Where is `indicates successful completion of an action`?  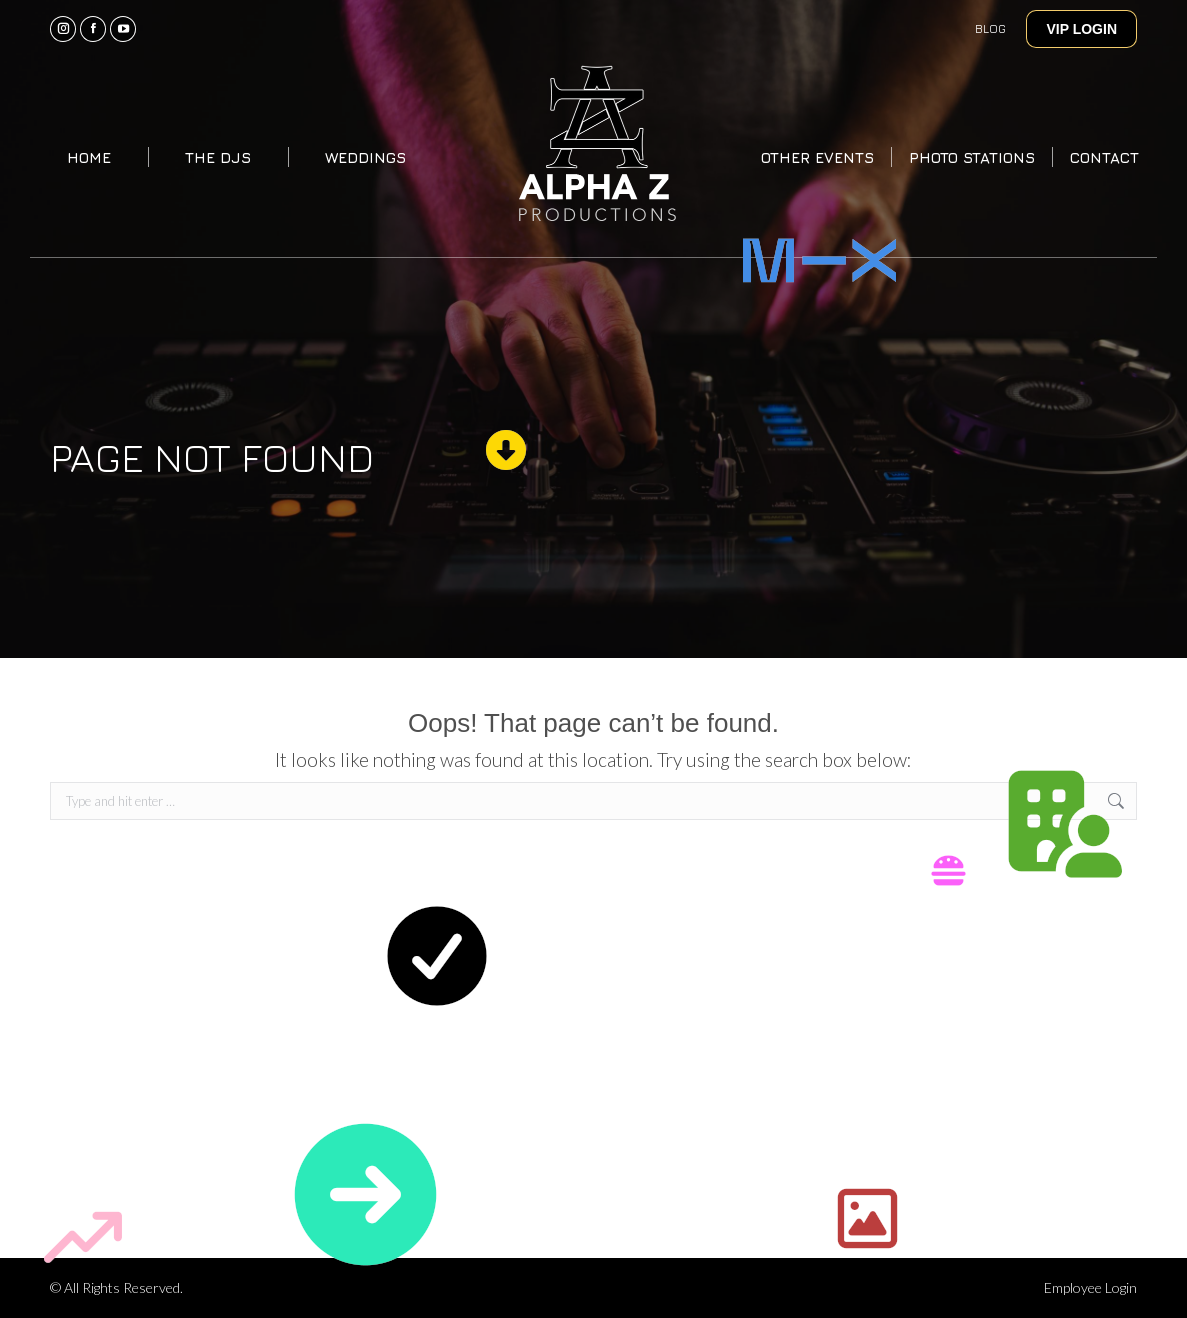 indicates successful completion of an action is located at coordinates (437, 956).